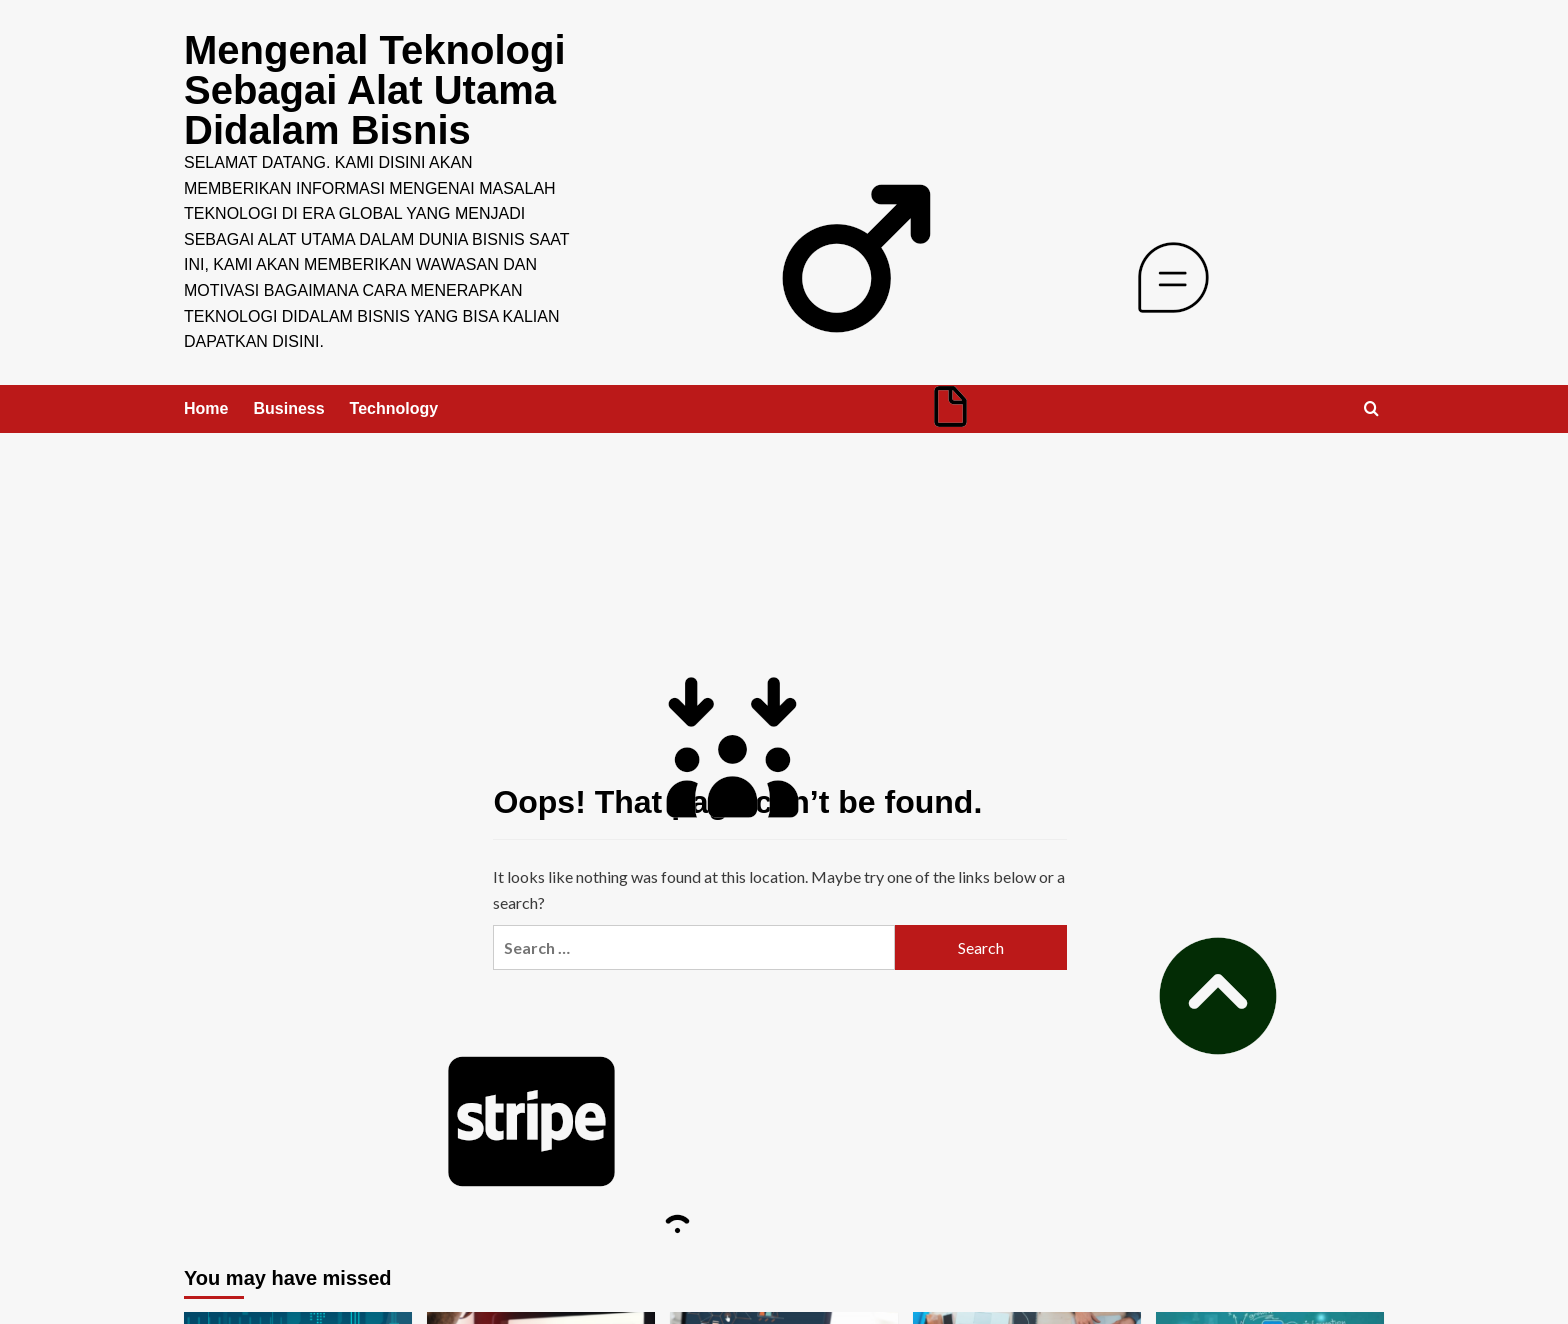 This screenshot has width=1568, height=1324. I want to click on indicates weak wifi signal strength, so click(677, 1209).